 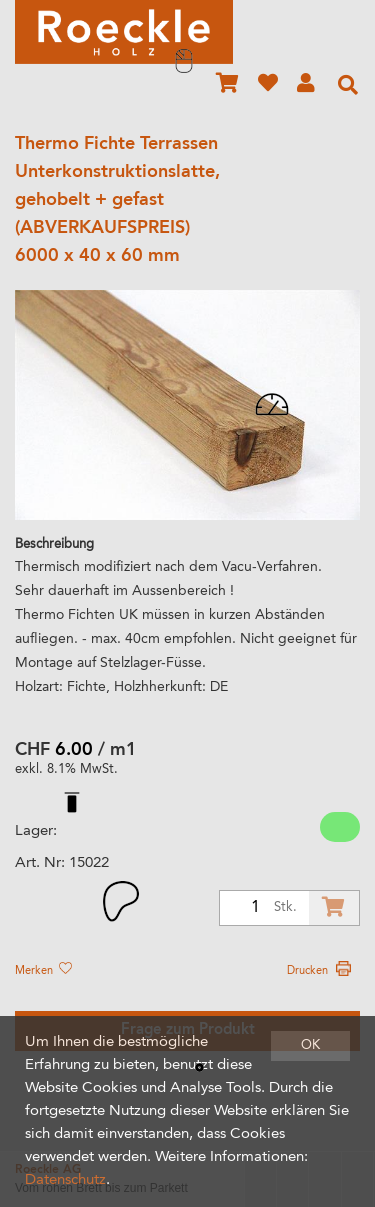 What do you see at coordinates (199, 1067) in the screenshot?
I see `indicates an unread notification or new item` at bounding box center [199, 1067].